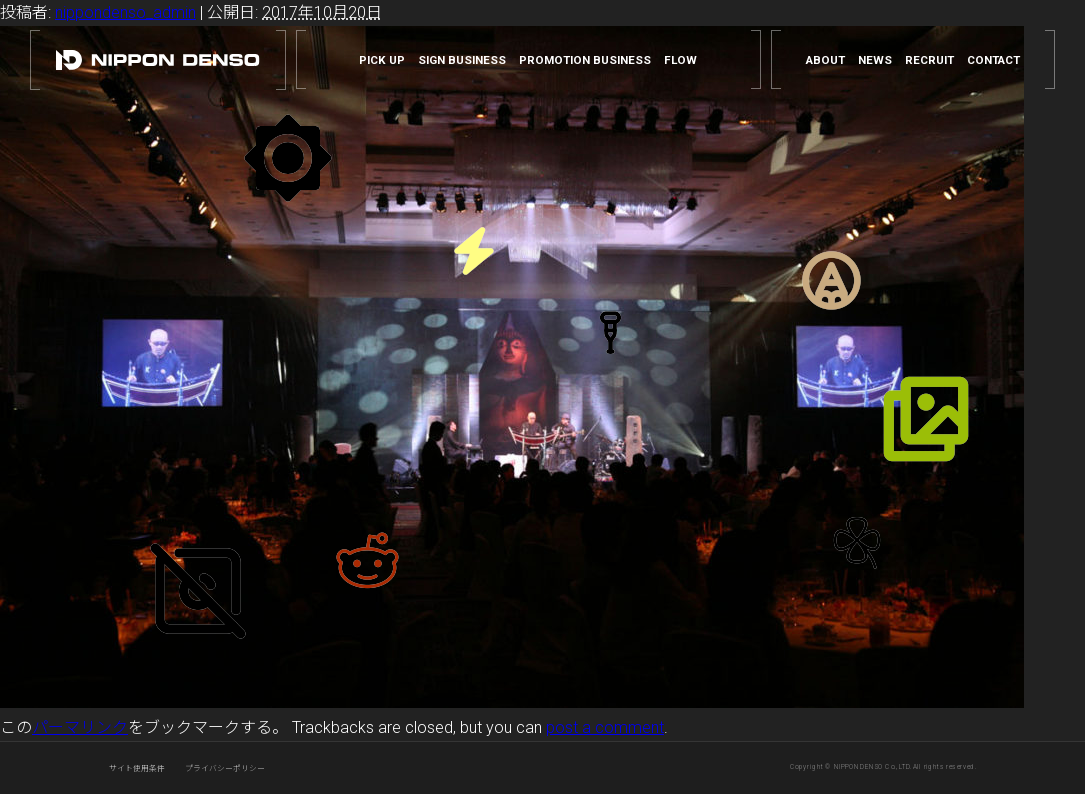 The height and width of the screenshot is (794, 1085). I want to click on indicates luck or bonus feature, so click(857, 542).